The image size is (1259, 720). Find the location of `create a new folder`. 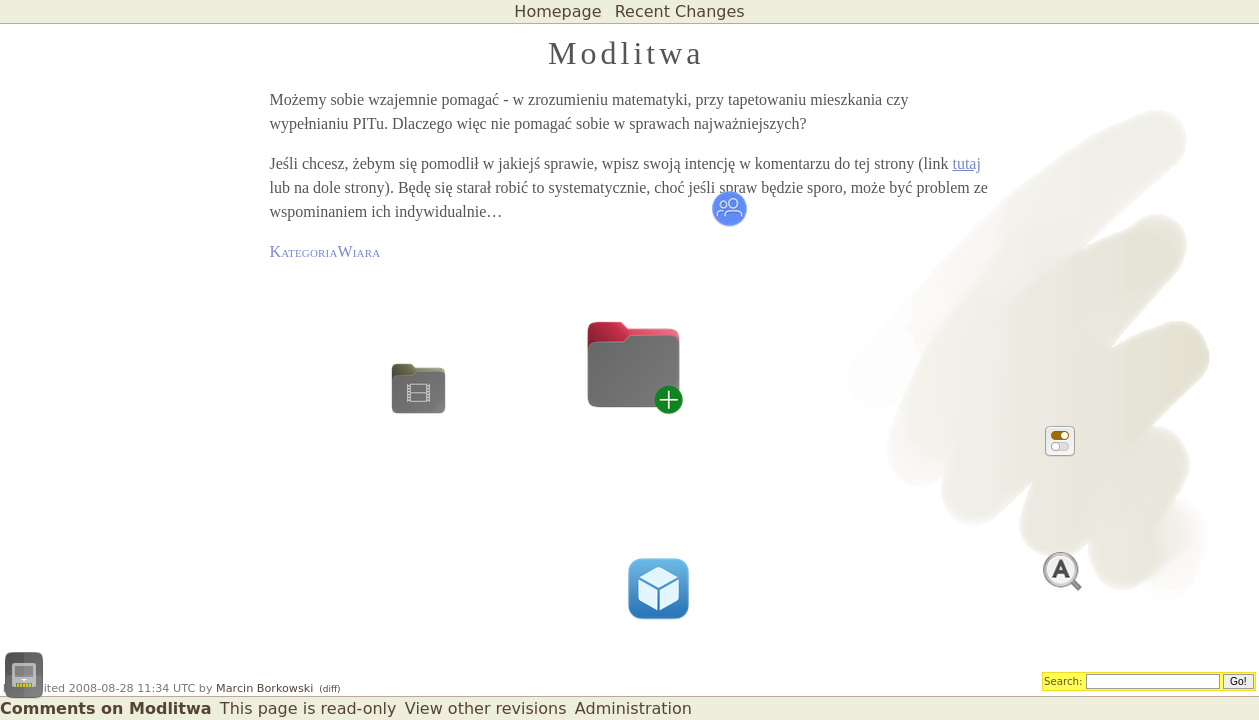

create a new folder is located at coordinates (633, 364).